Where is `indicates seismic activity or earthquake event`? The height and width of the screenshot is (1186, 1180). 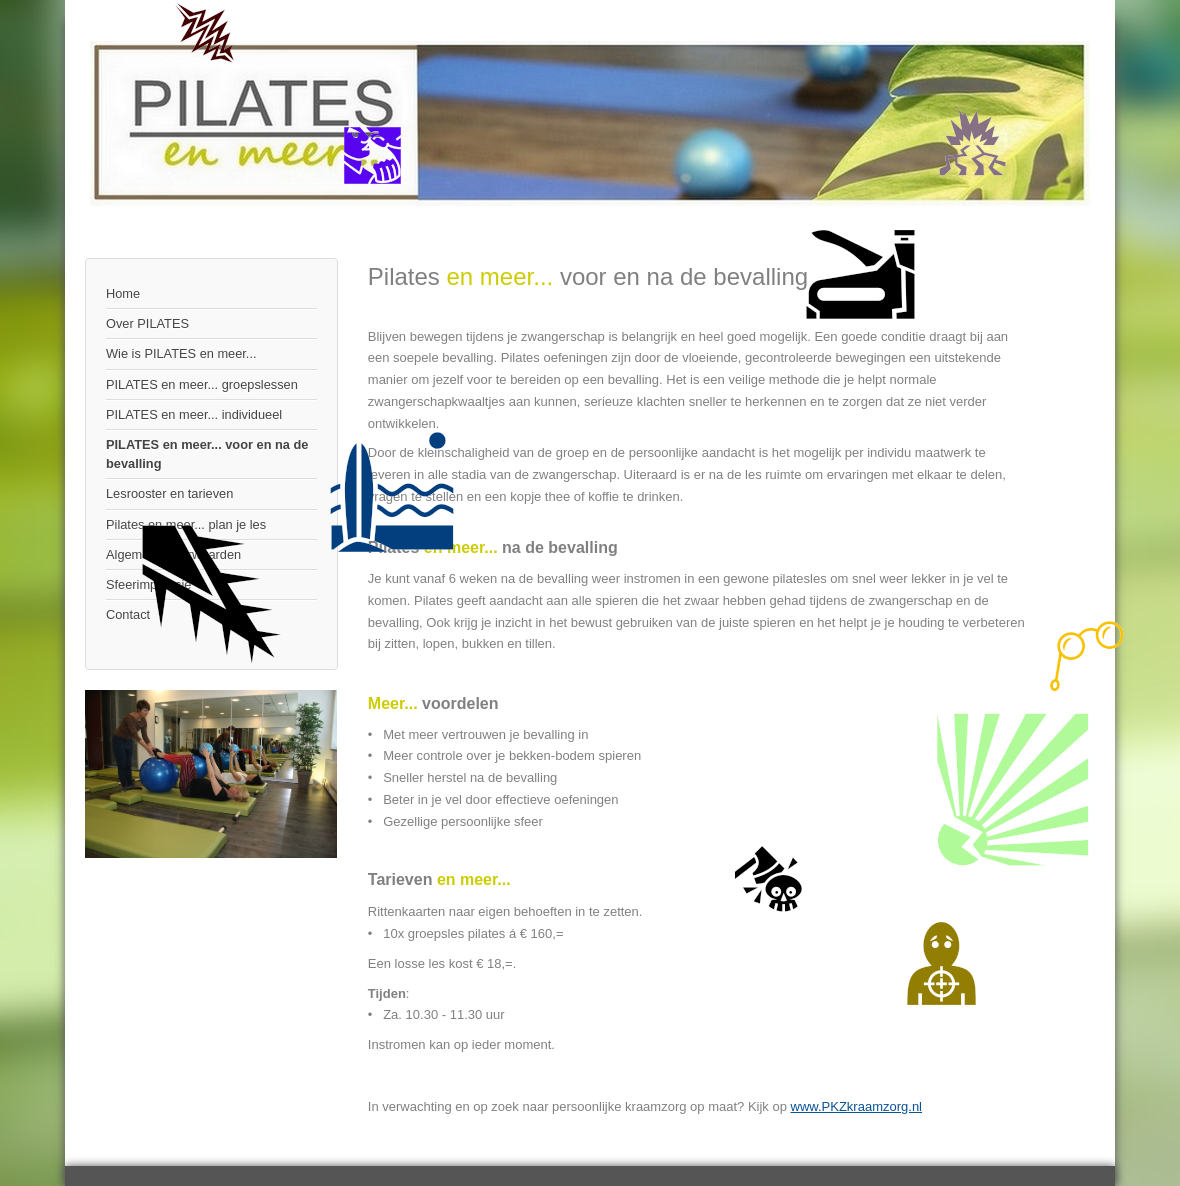 indicates seismic activity or earthquake event is located at coordinates (972, 142).